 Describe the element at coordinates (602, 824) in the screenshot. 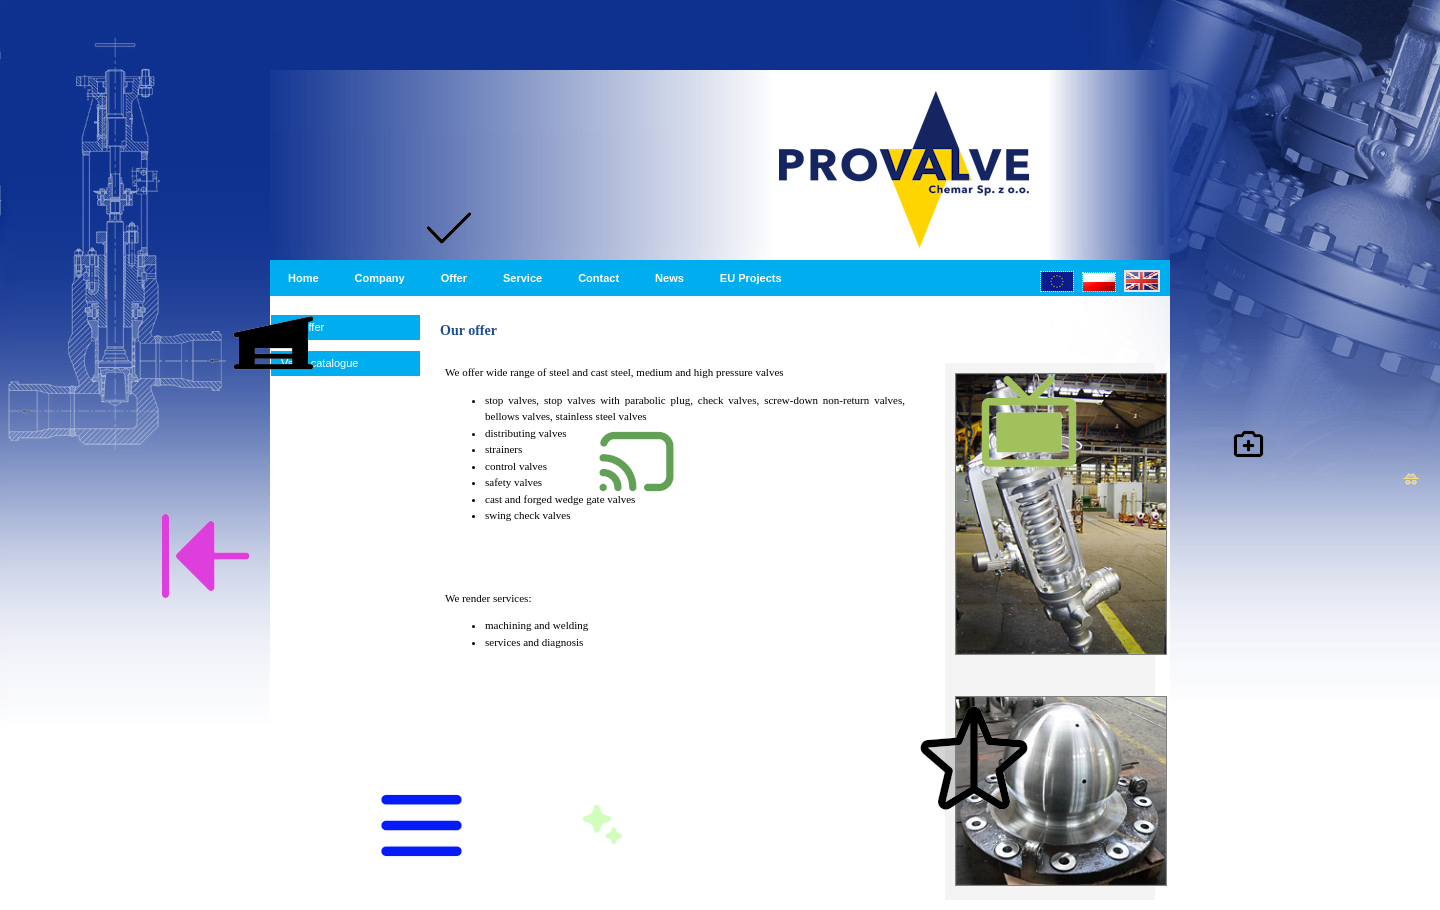

I see `indicates AI-generated or enhanced content` at that location.